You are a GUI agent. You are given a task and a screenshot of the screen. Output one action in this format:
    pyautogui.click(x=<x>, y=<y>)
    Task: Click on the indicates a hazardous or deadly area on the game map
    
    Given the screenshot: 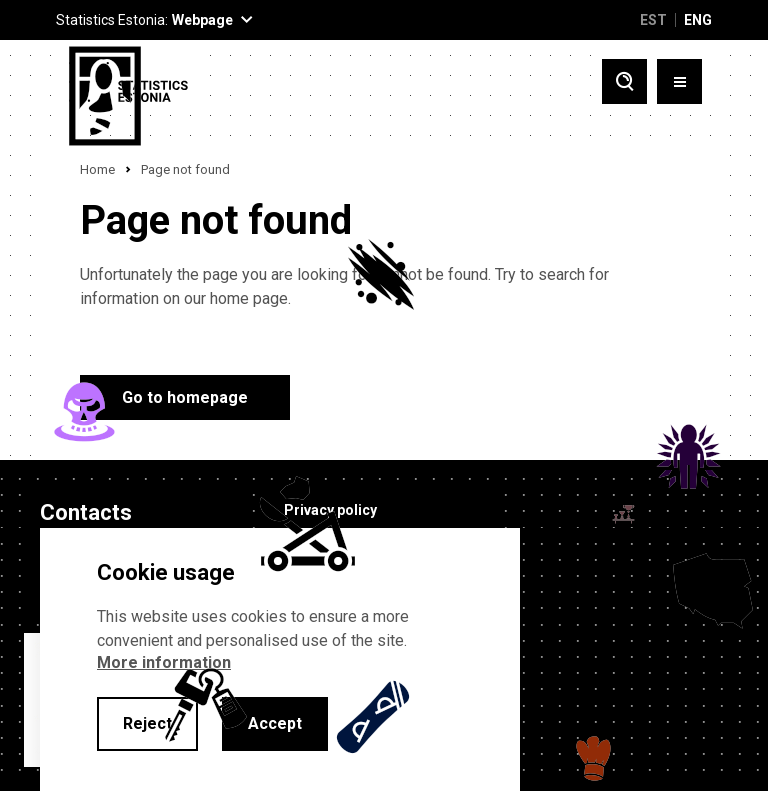 What is the action you would take?
    pyautogui.click(x=84, y=412)
    